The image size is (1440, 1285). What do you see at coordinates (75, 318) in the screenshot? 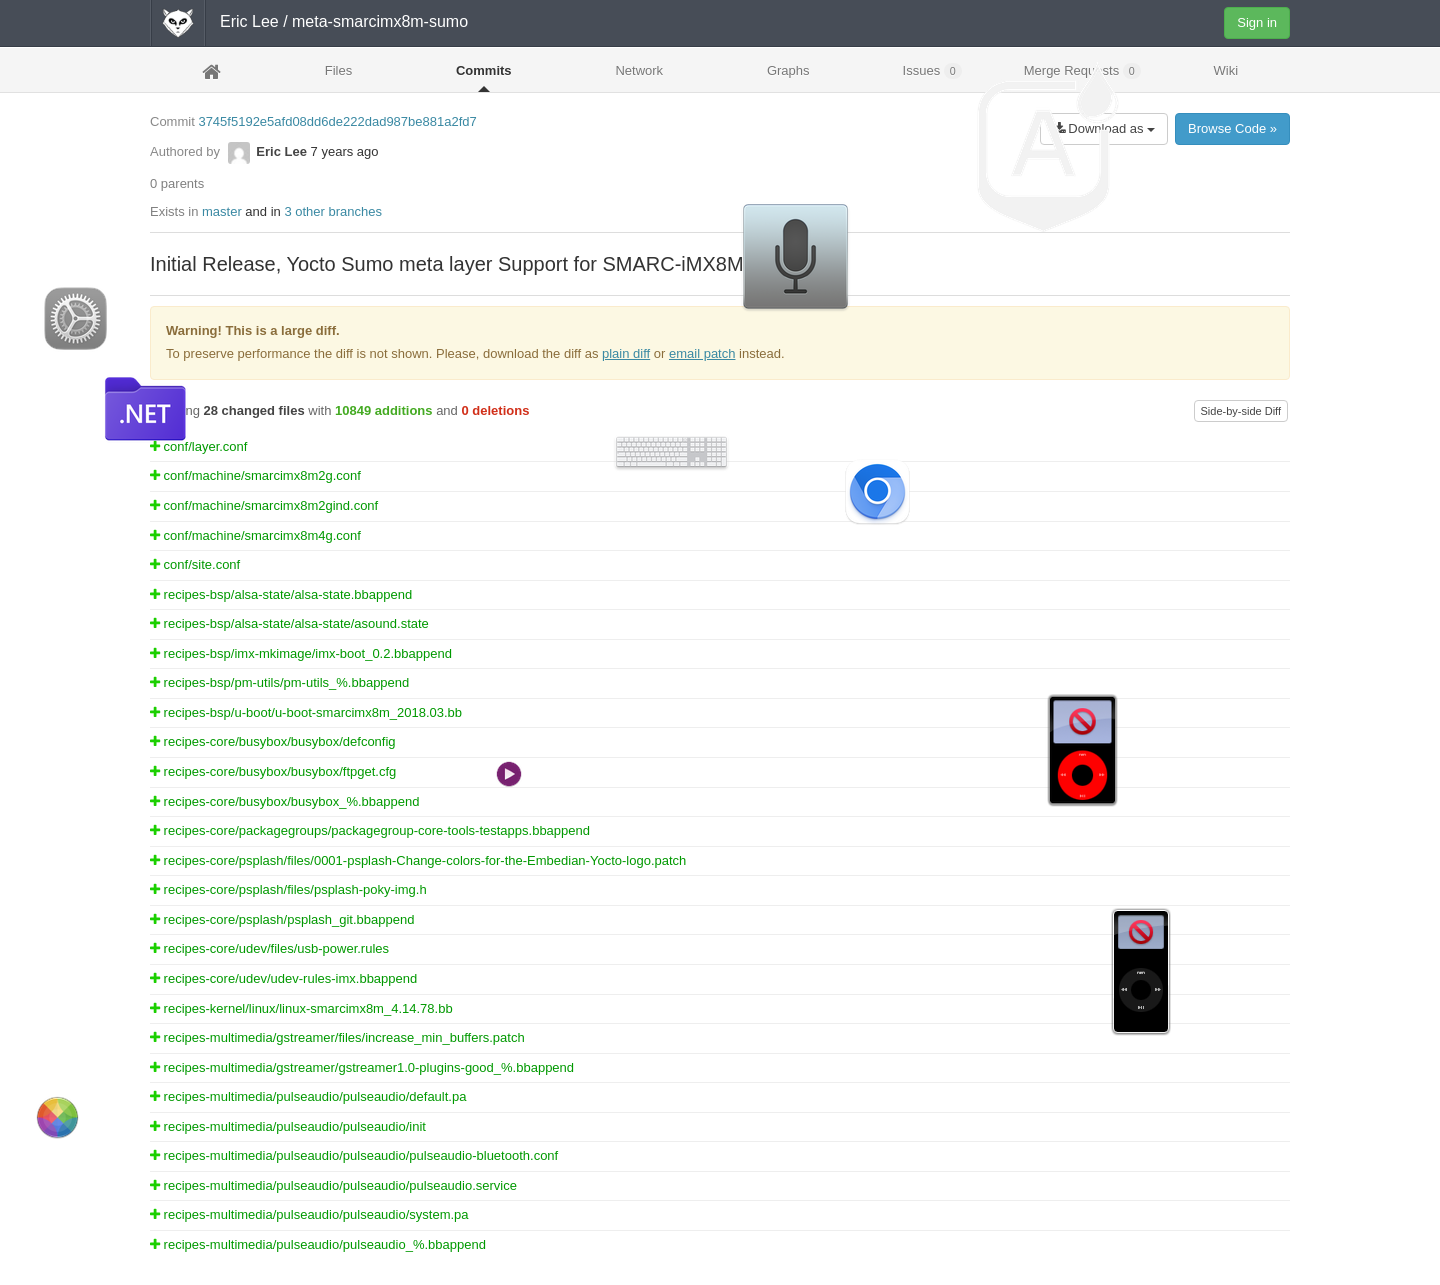
I see `open system settings` at bounding box center [75, 318].